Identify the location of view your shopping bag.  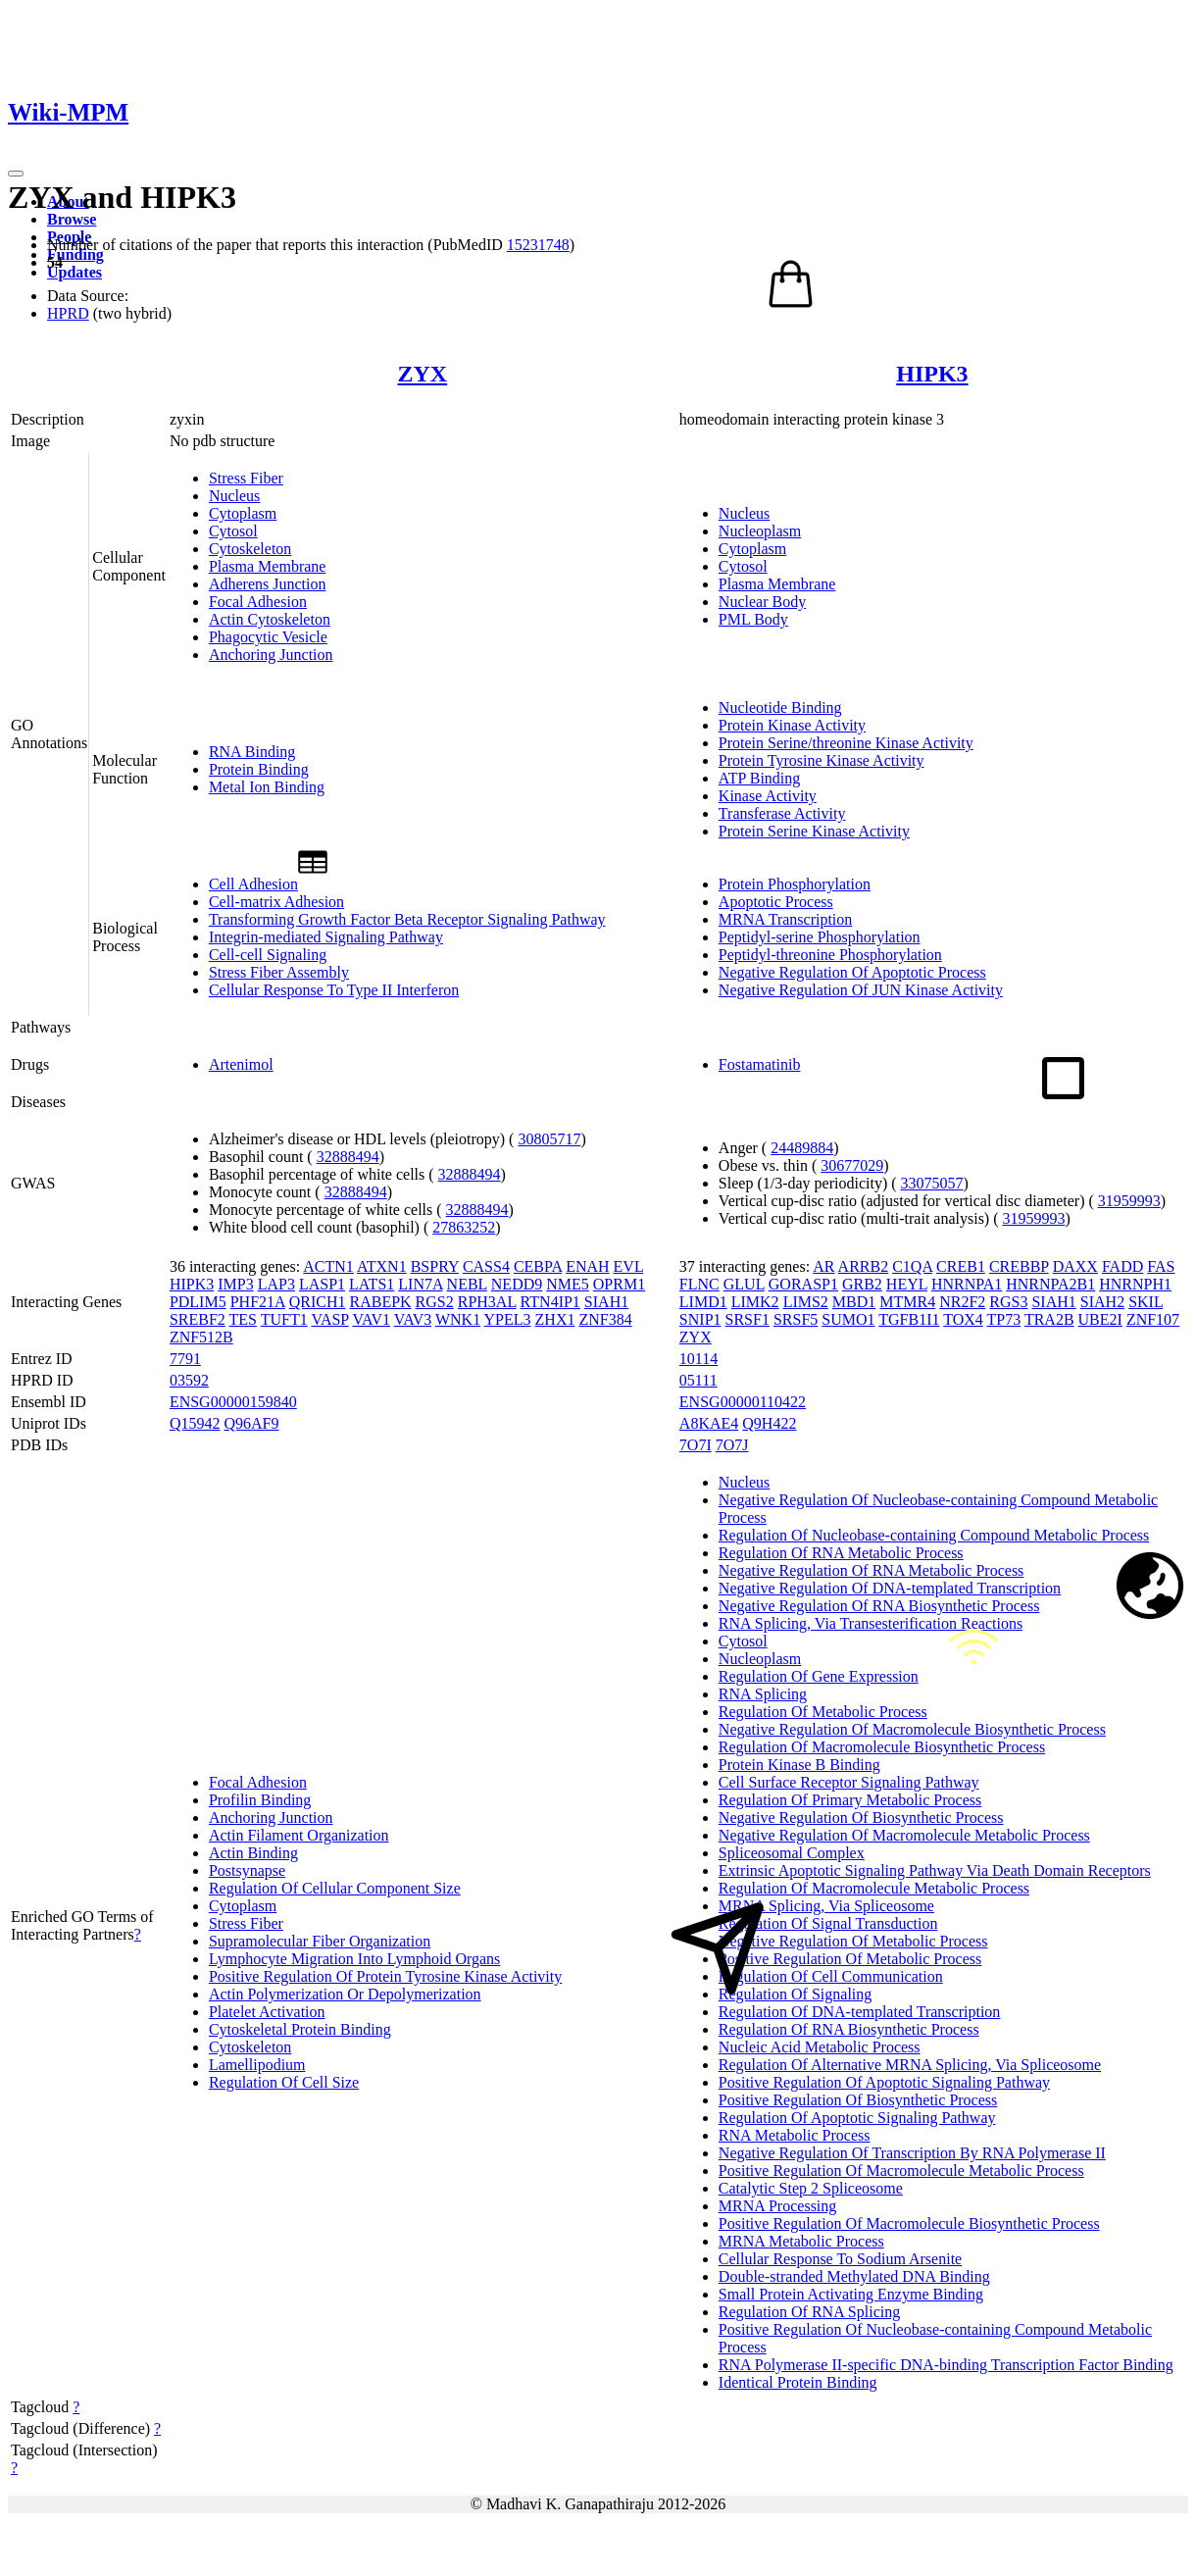
(790, 283).